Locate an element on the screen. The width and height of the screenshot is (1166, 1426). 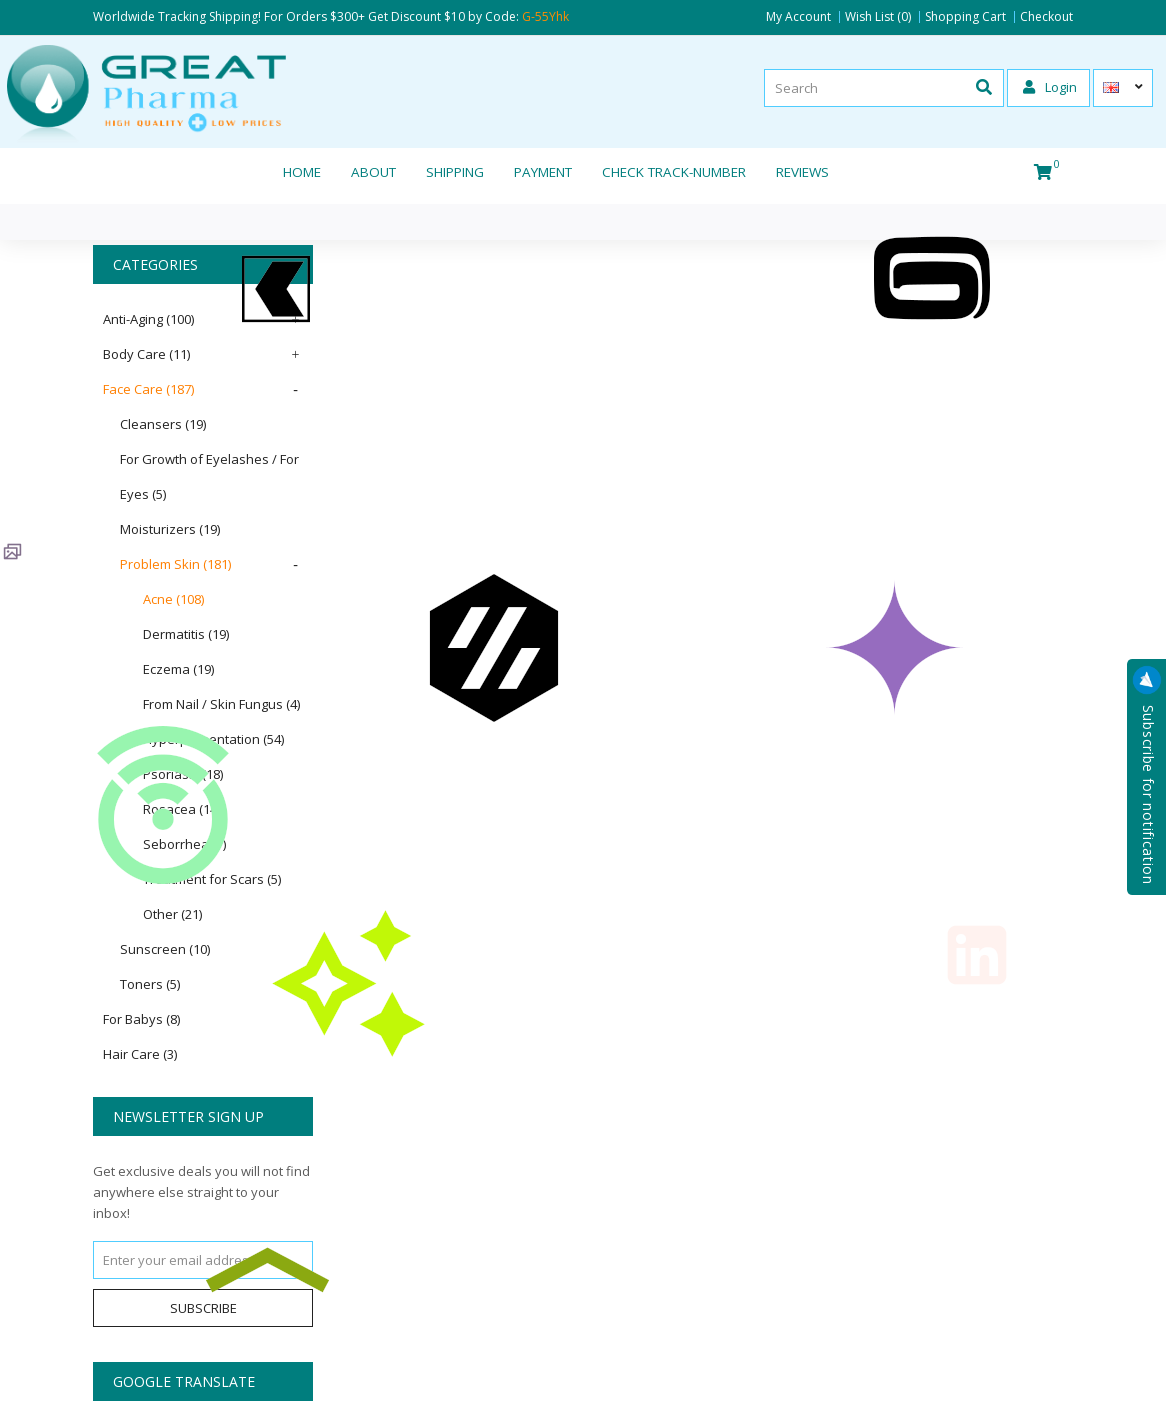
scroll to top of page is located at coordinates (267, 1272).